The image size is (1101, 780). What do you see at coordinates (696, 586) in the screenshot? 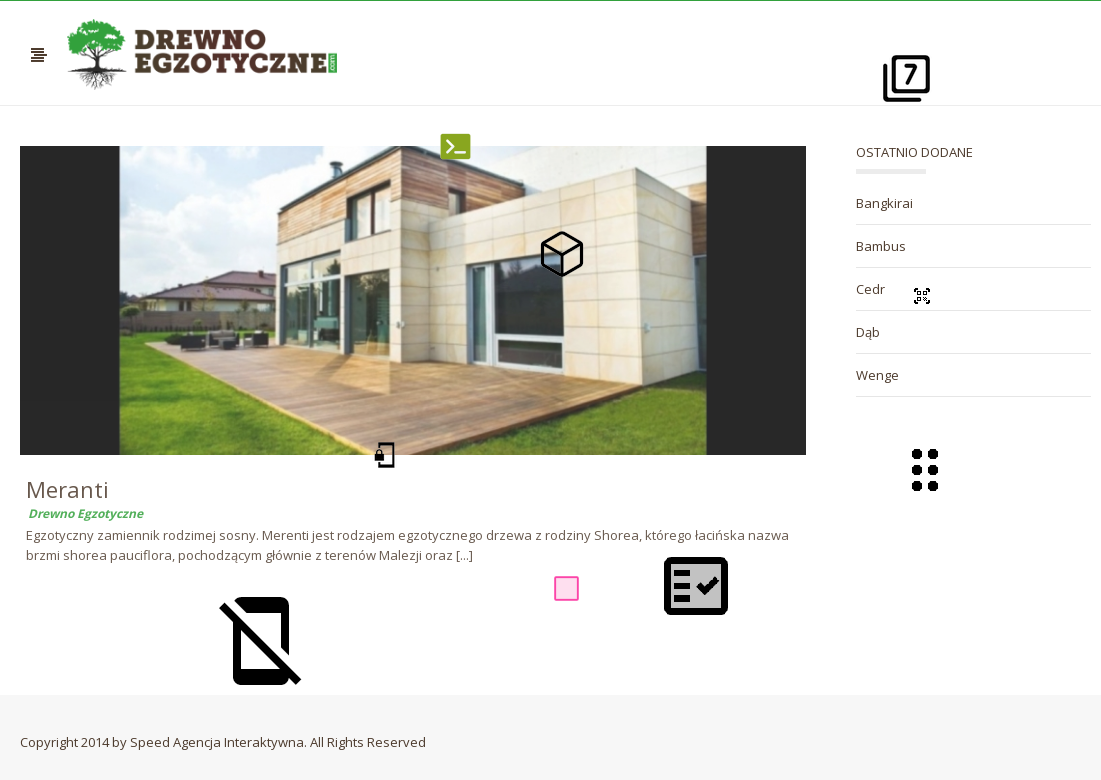
I see `verify or review checklist items` at bounding box center [696, 586].